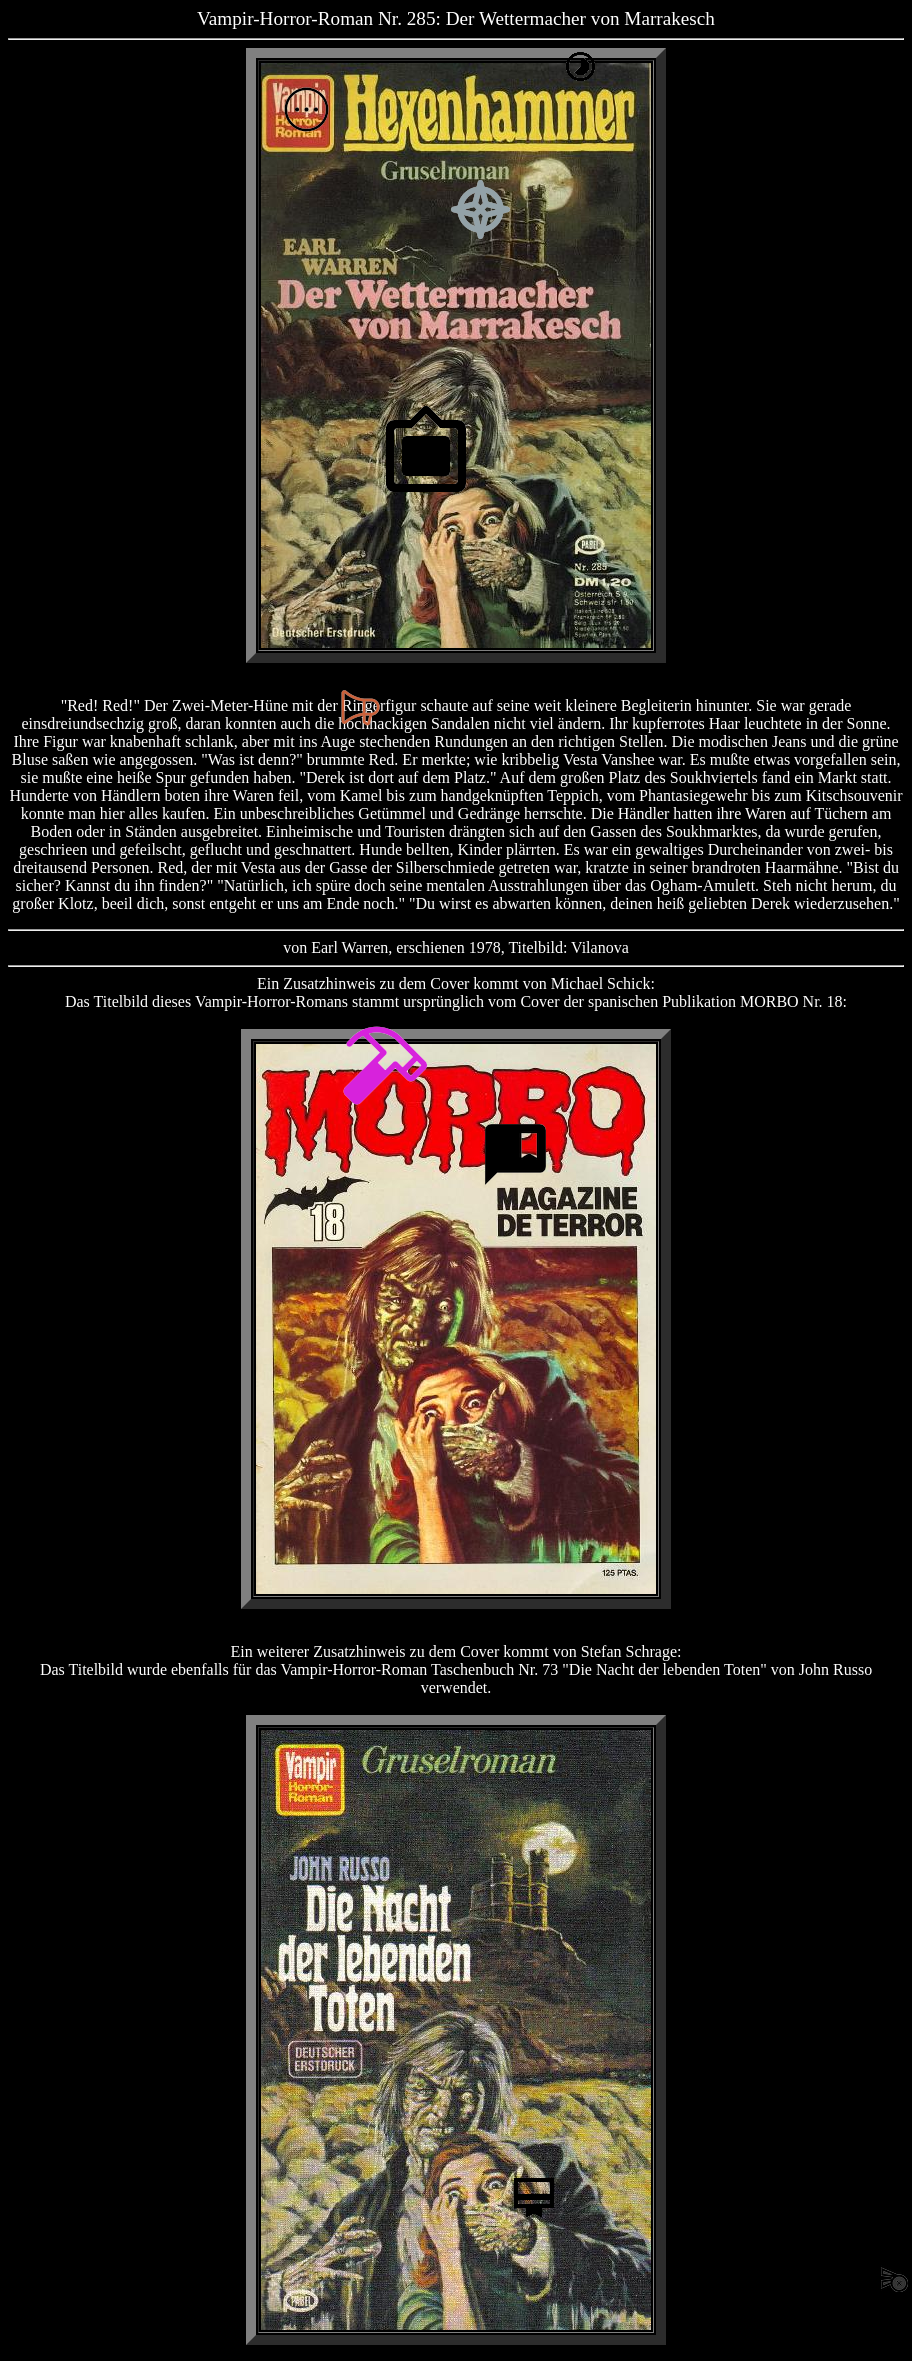  What do you see at coordinates (580, 66) in the screenshot?
I see `enable timelapse recording mode` at bounding box center [580, 66].